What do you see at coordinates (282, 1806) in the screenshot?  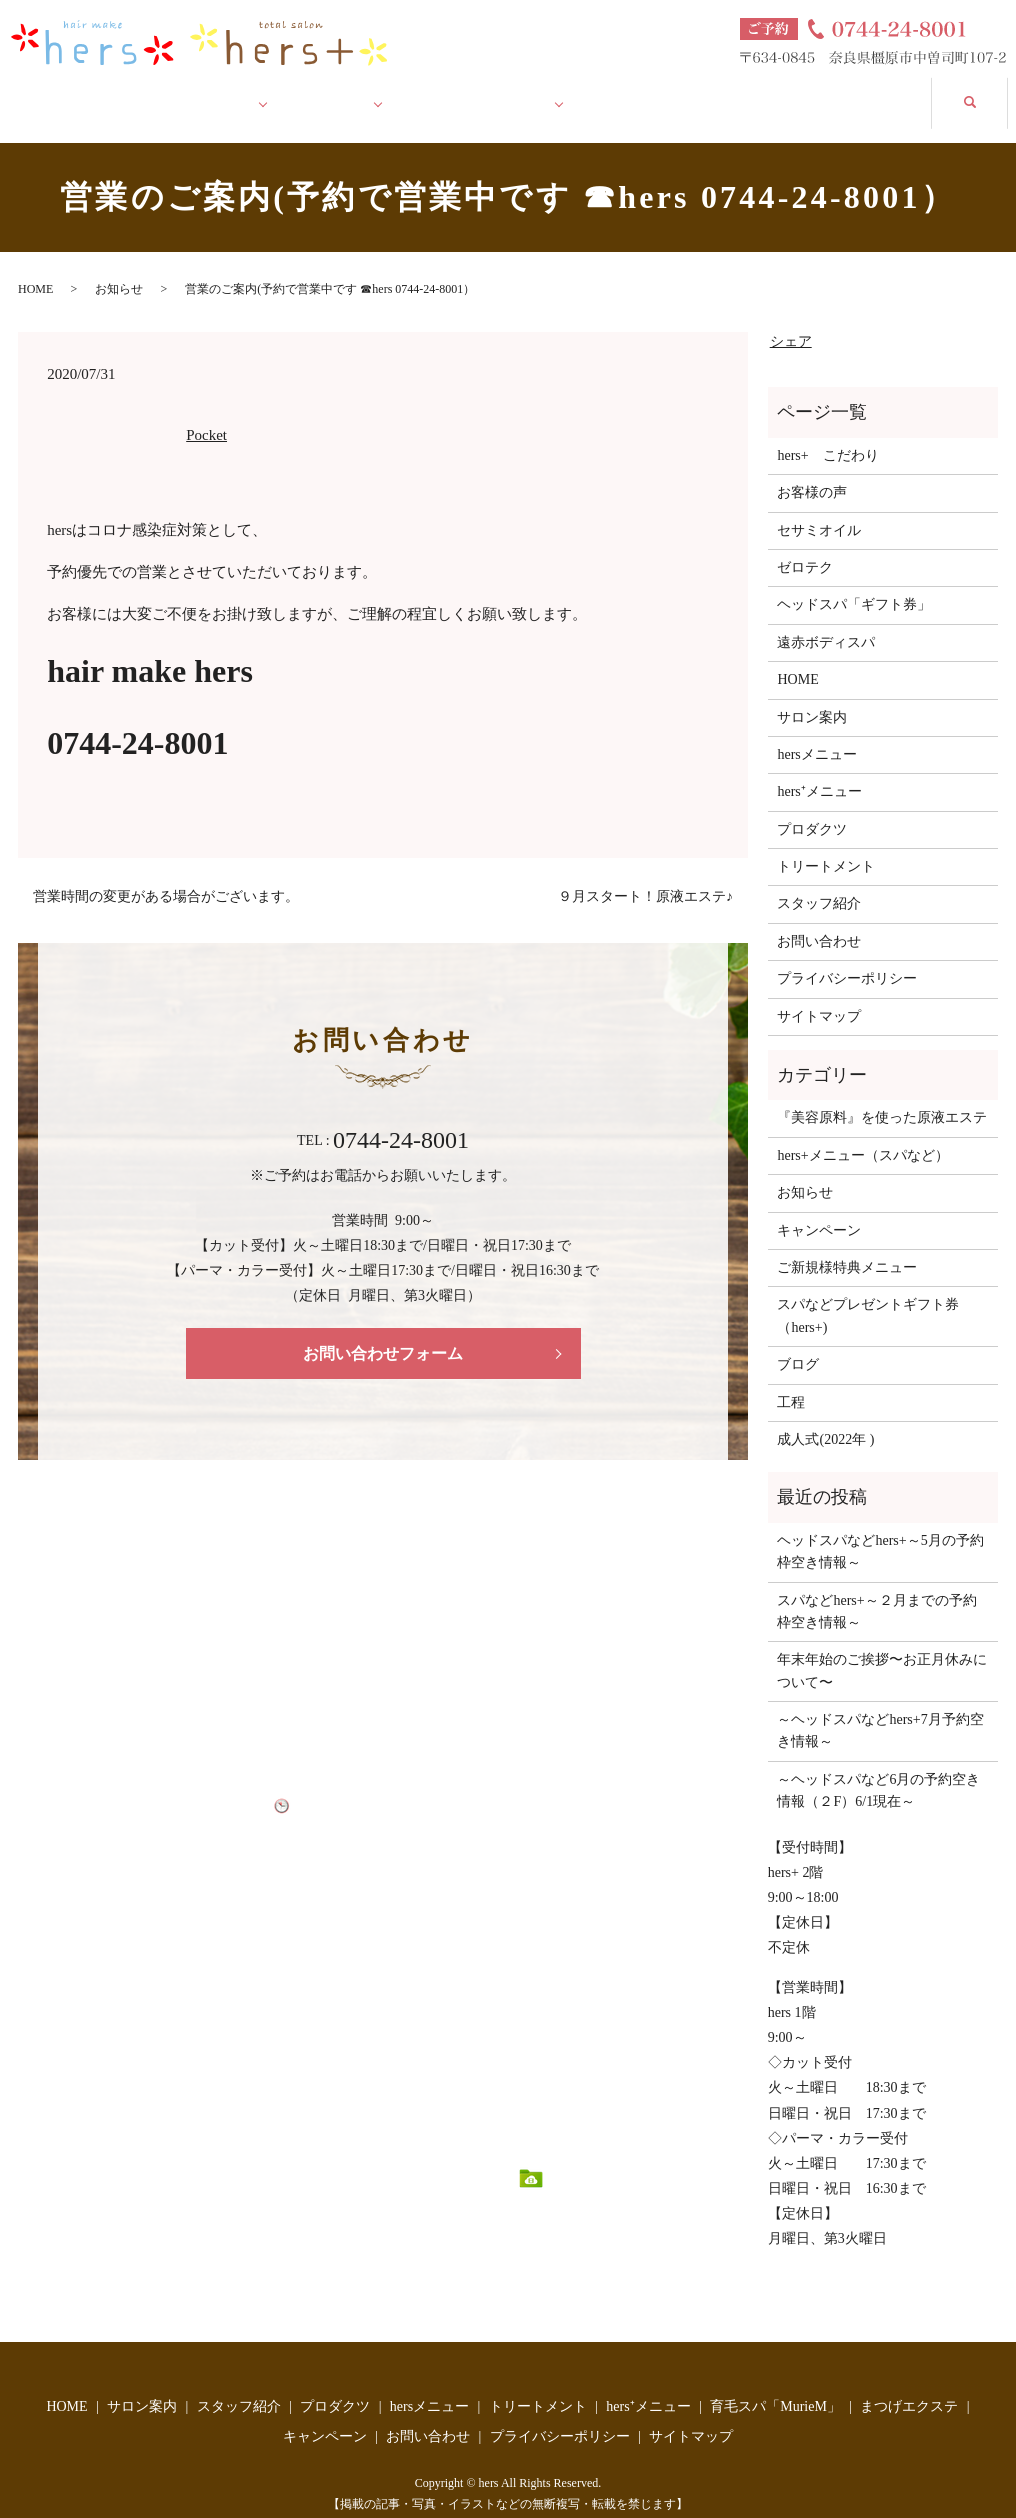 I see `indicates an upcoming appointment or event` at bounding box center [282, 1806].